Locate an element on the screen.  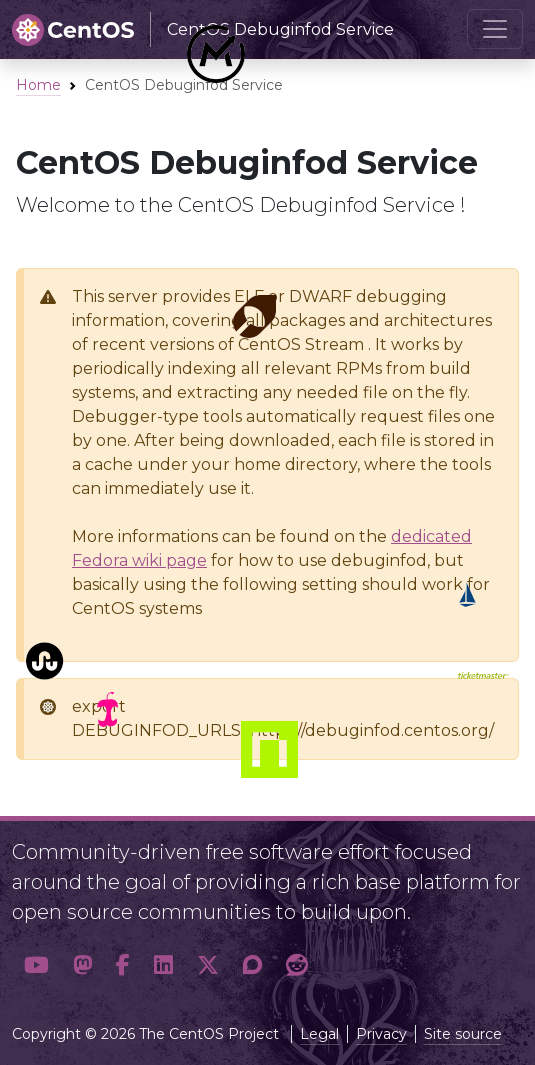
stumbleupon social media logo is located at coordinates (44, 661).